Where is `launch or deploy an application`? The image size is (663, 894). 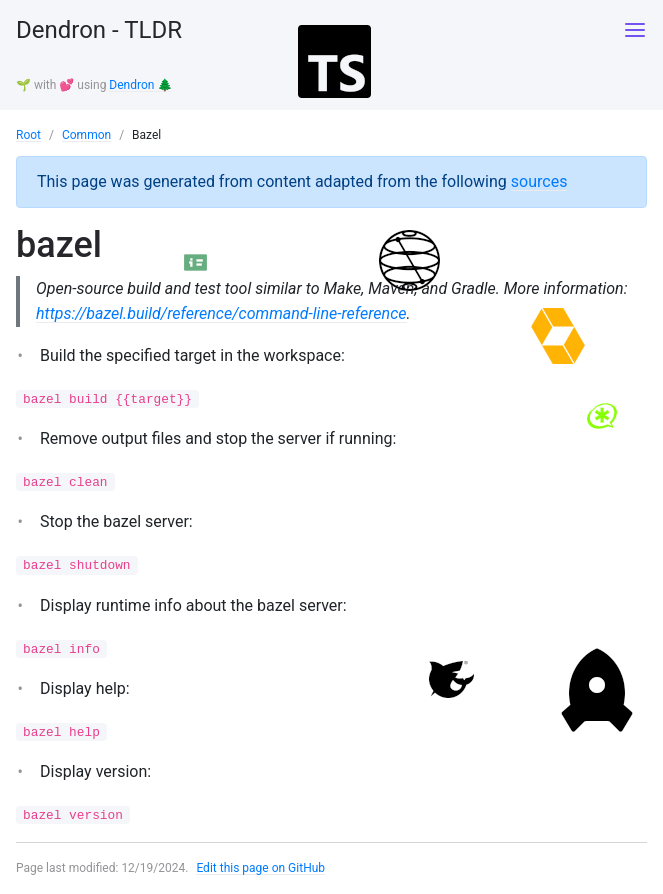
launch or deploy an application is located at coordinates (597, 689).